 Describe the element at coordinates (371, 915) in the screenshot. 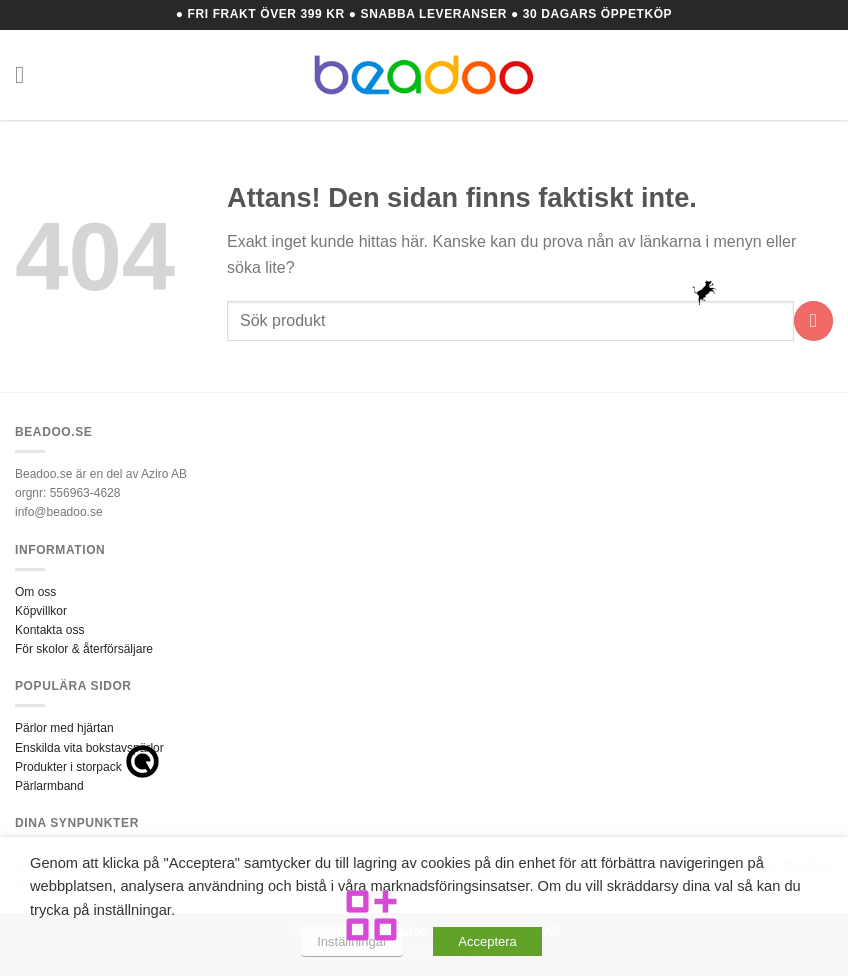

I see `add a new function or module` at that location.